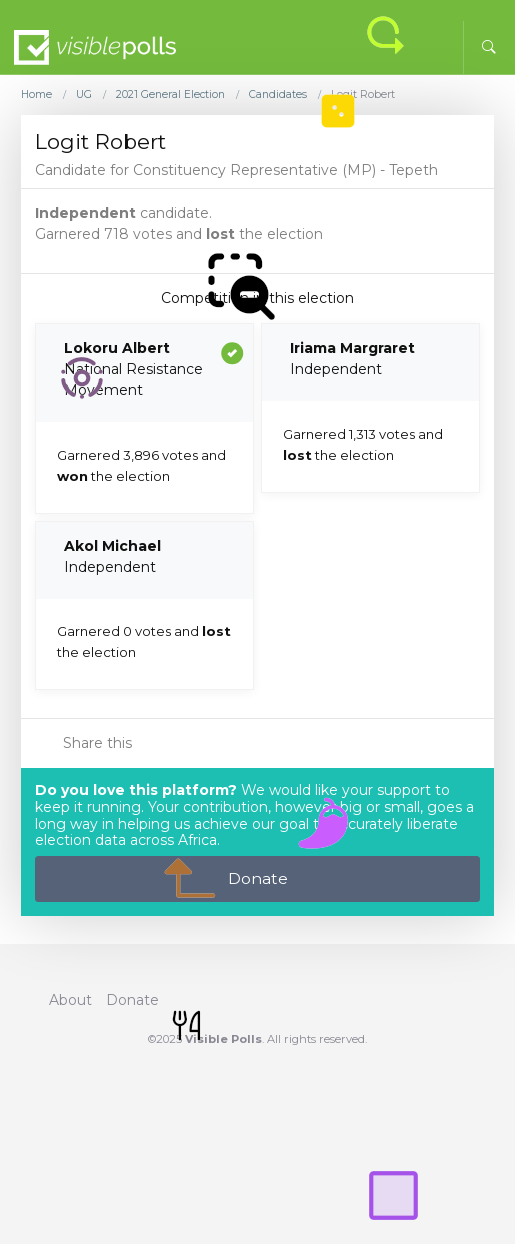 The height and width of the screenshot is (1244, 515). I want to click on indicates spicy or hot food option, so click(326, 825).